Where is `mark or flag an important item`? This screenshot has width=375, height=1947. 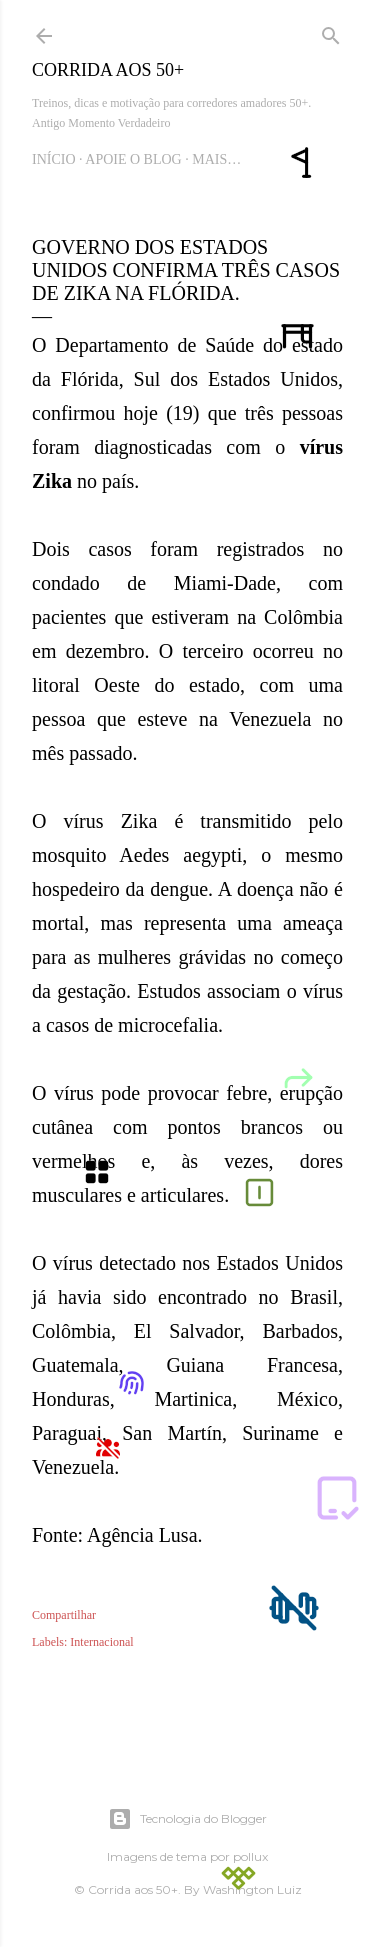
mark or flag an important item is located at coordinates (303, 162).